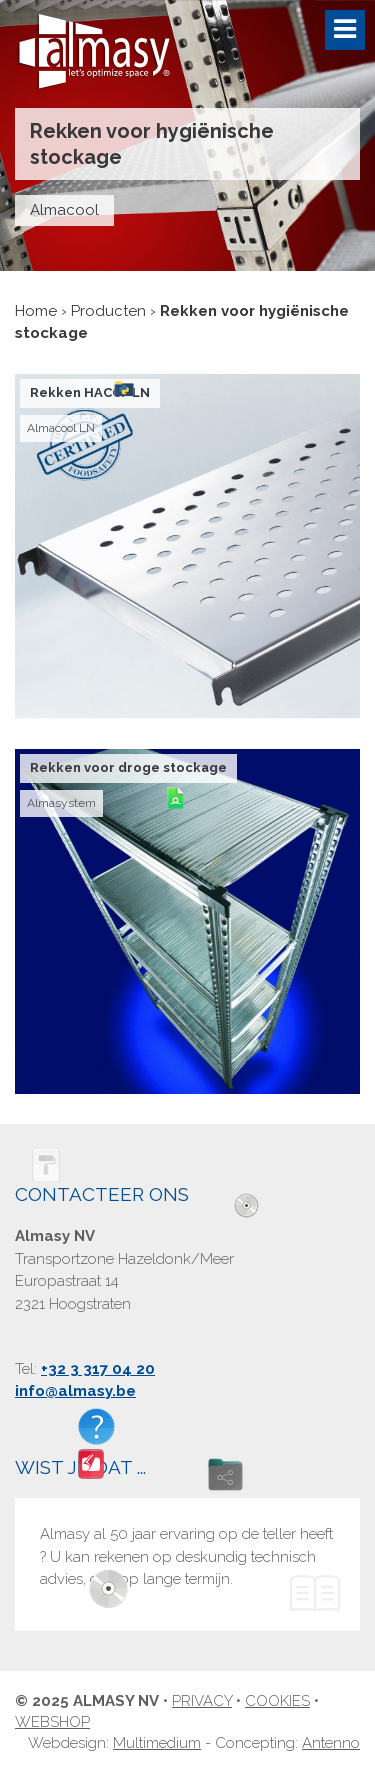 The height and width of the screenshot is (1775, 375). I want to click on unmount or eject a CD/DVD drive, so click(246, 1205).